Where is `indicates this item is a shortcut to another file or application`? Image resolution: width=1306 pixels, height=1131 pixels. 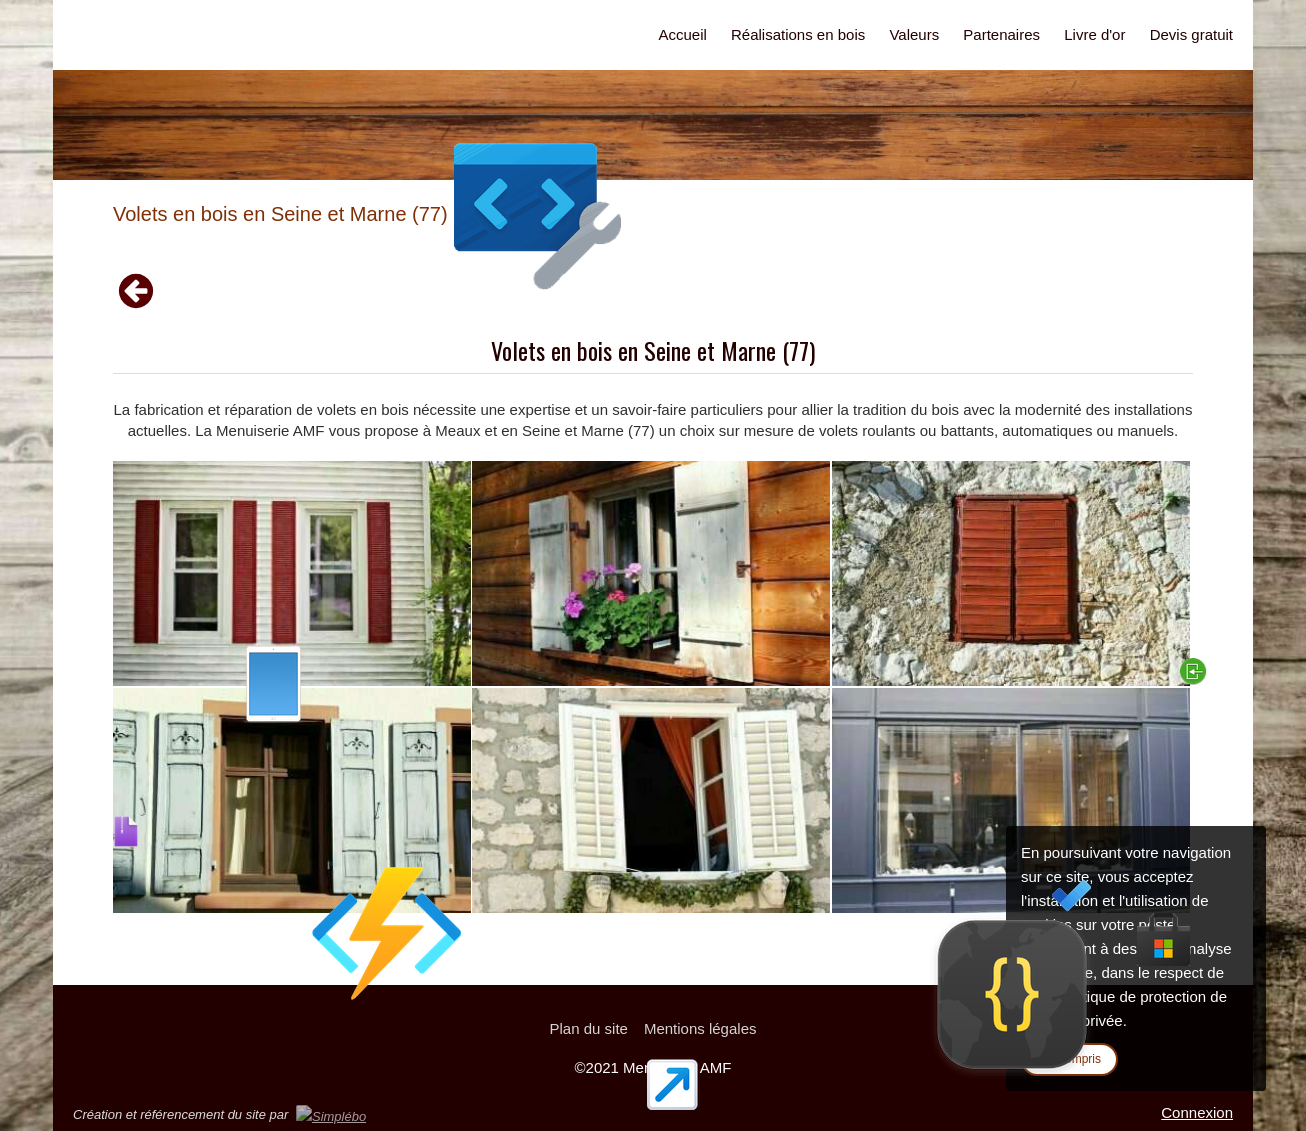 indicates this item is a shortcut to another file or application is located at coordinates (711, 1045).